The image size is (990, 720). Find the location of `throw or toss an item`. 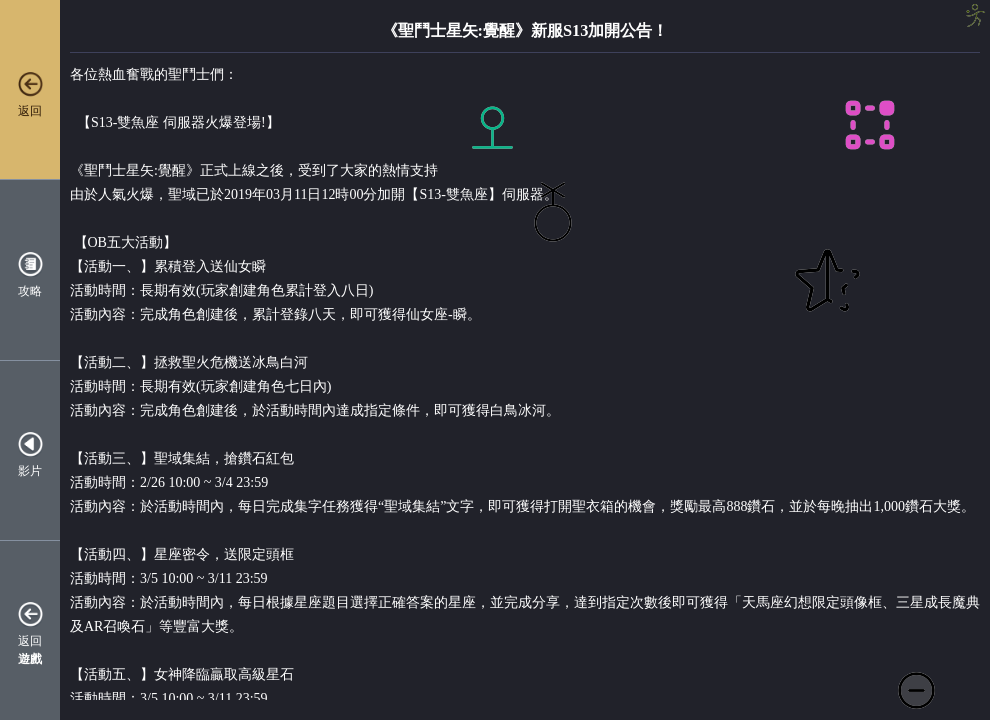

throw or toss an item is located at coordinates (975, 15).